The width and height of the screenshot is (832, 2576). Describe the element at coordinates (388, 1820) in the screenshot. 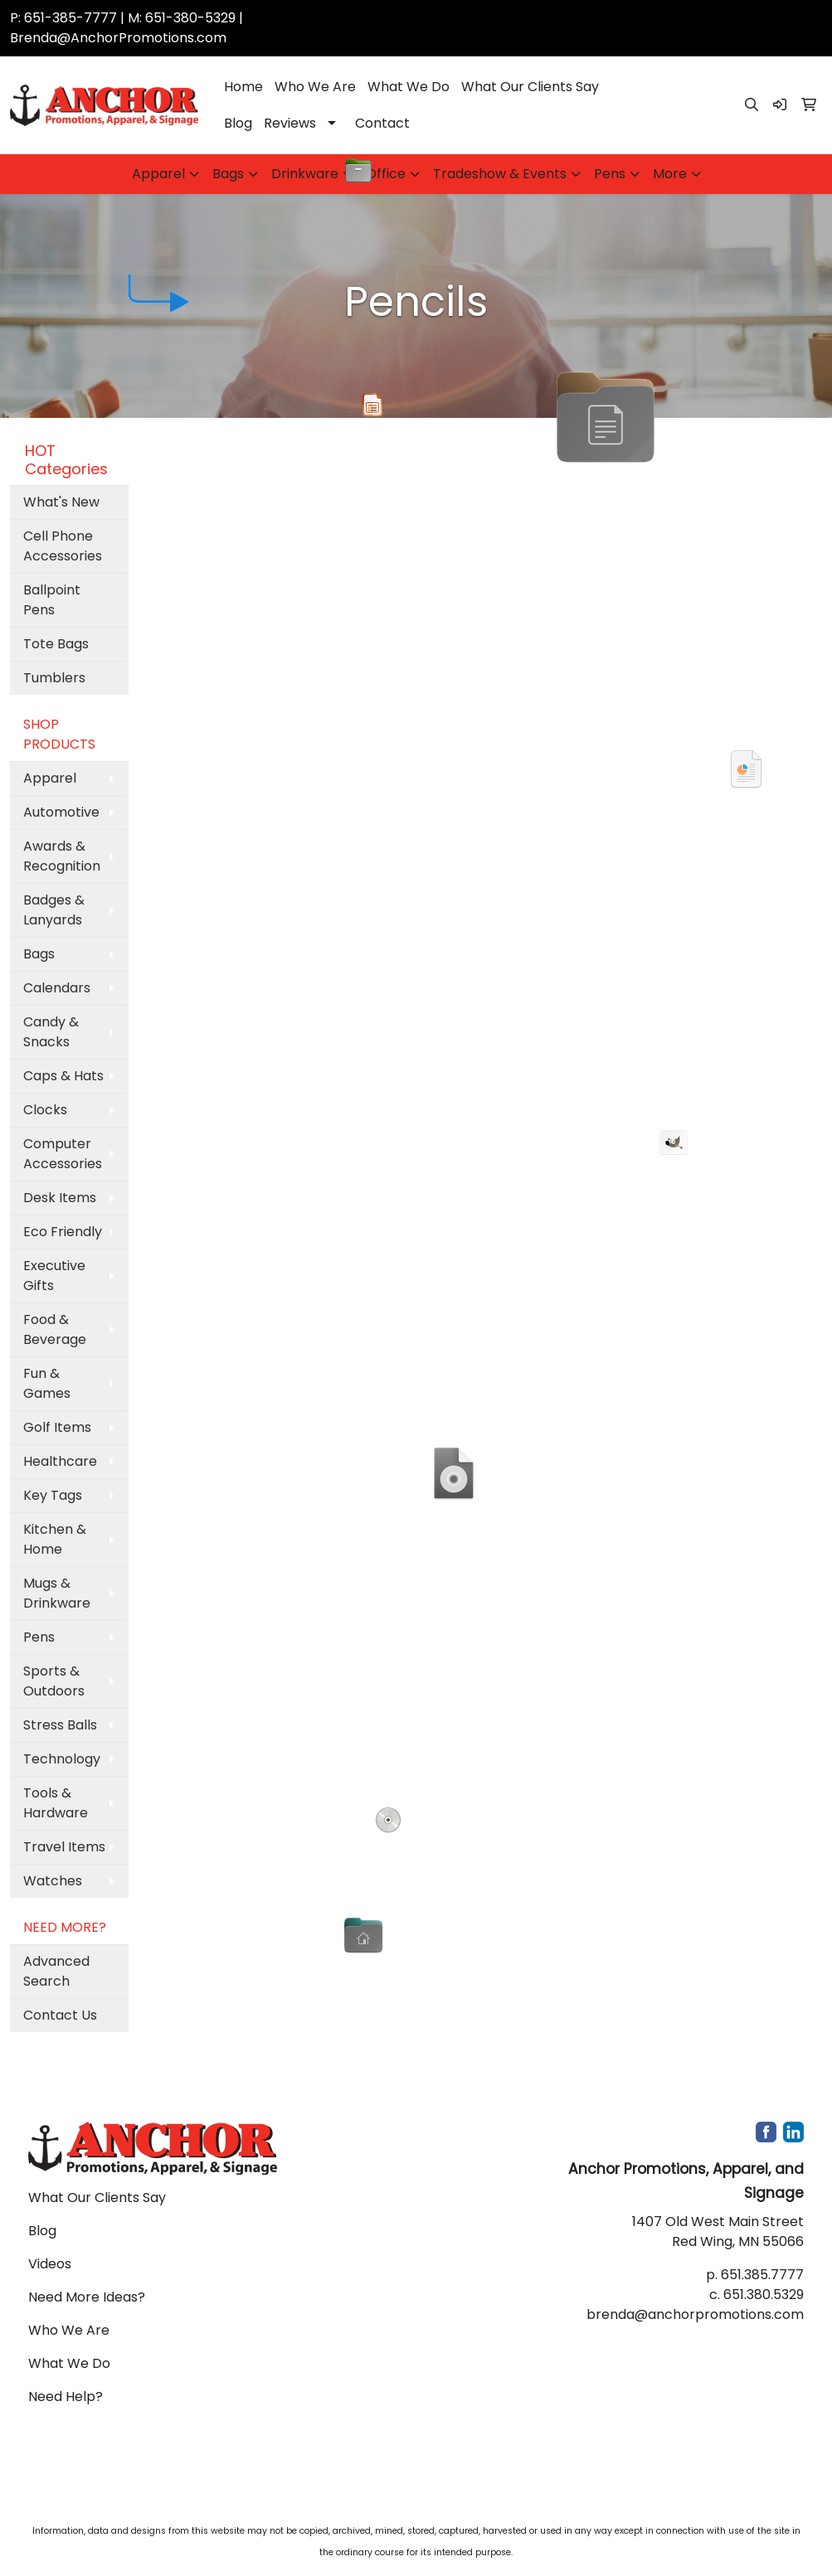

I see `indicates a rewritable CD drive or disc` at that location.